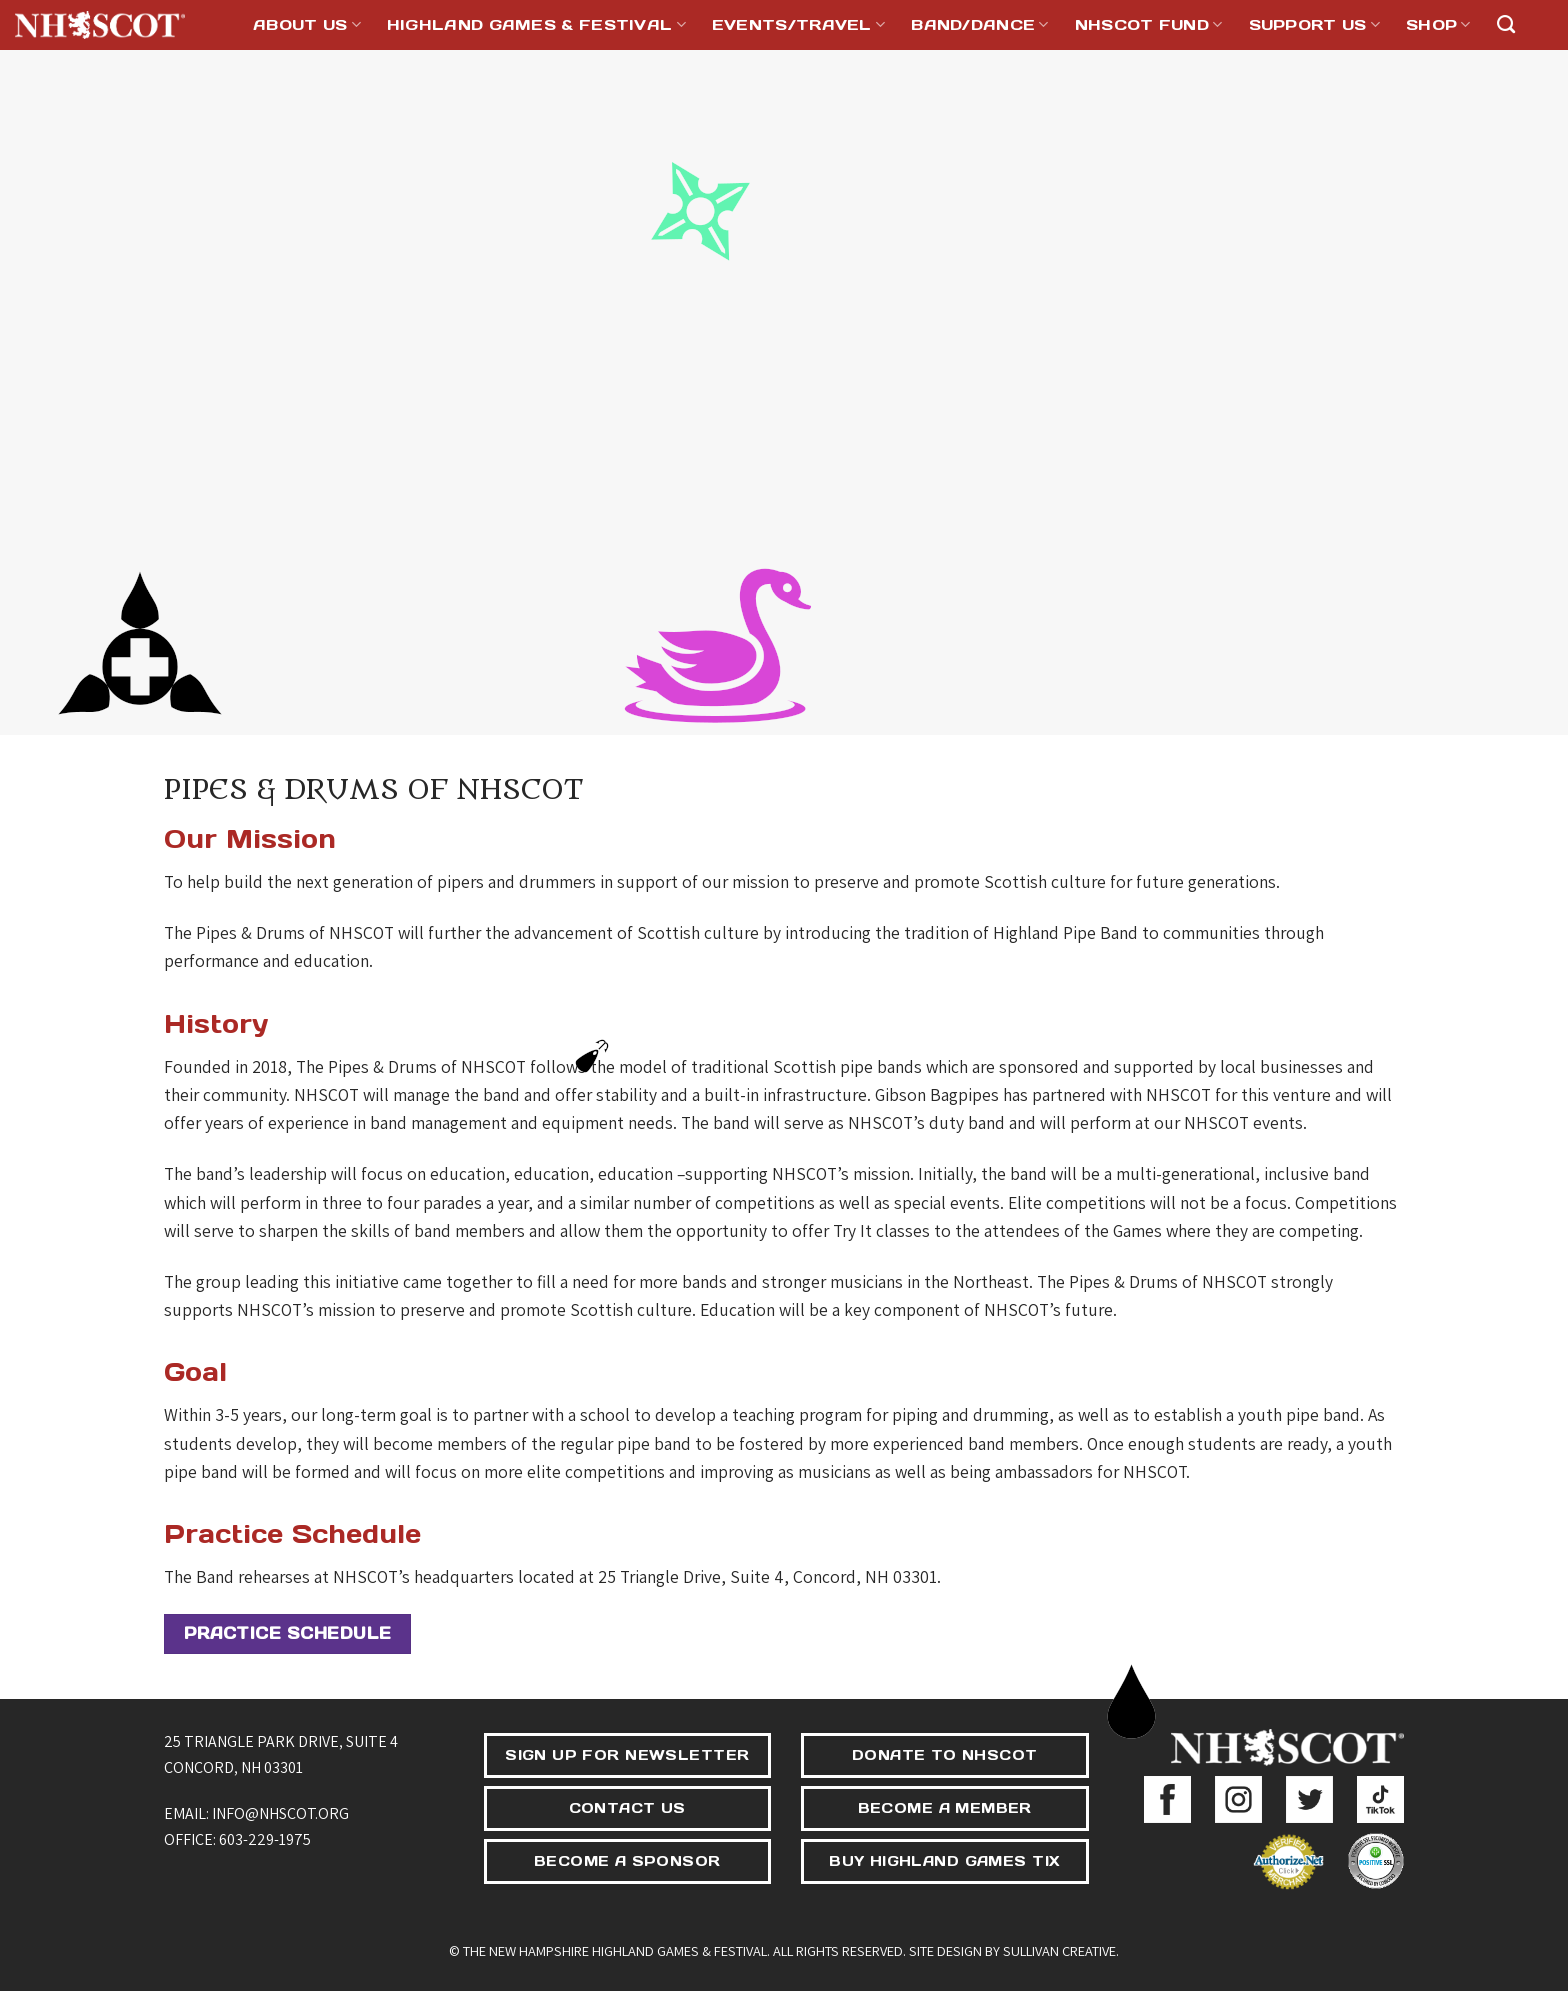 This screenshot has height=2016, width=1568. I want to click on decorative swan icon for nature or wildlife themed games, so click(719, 652).